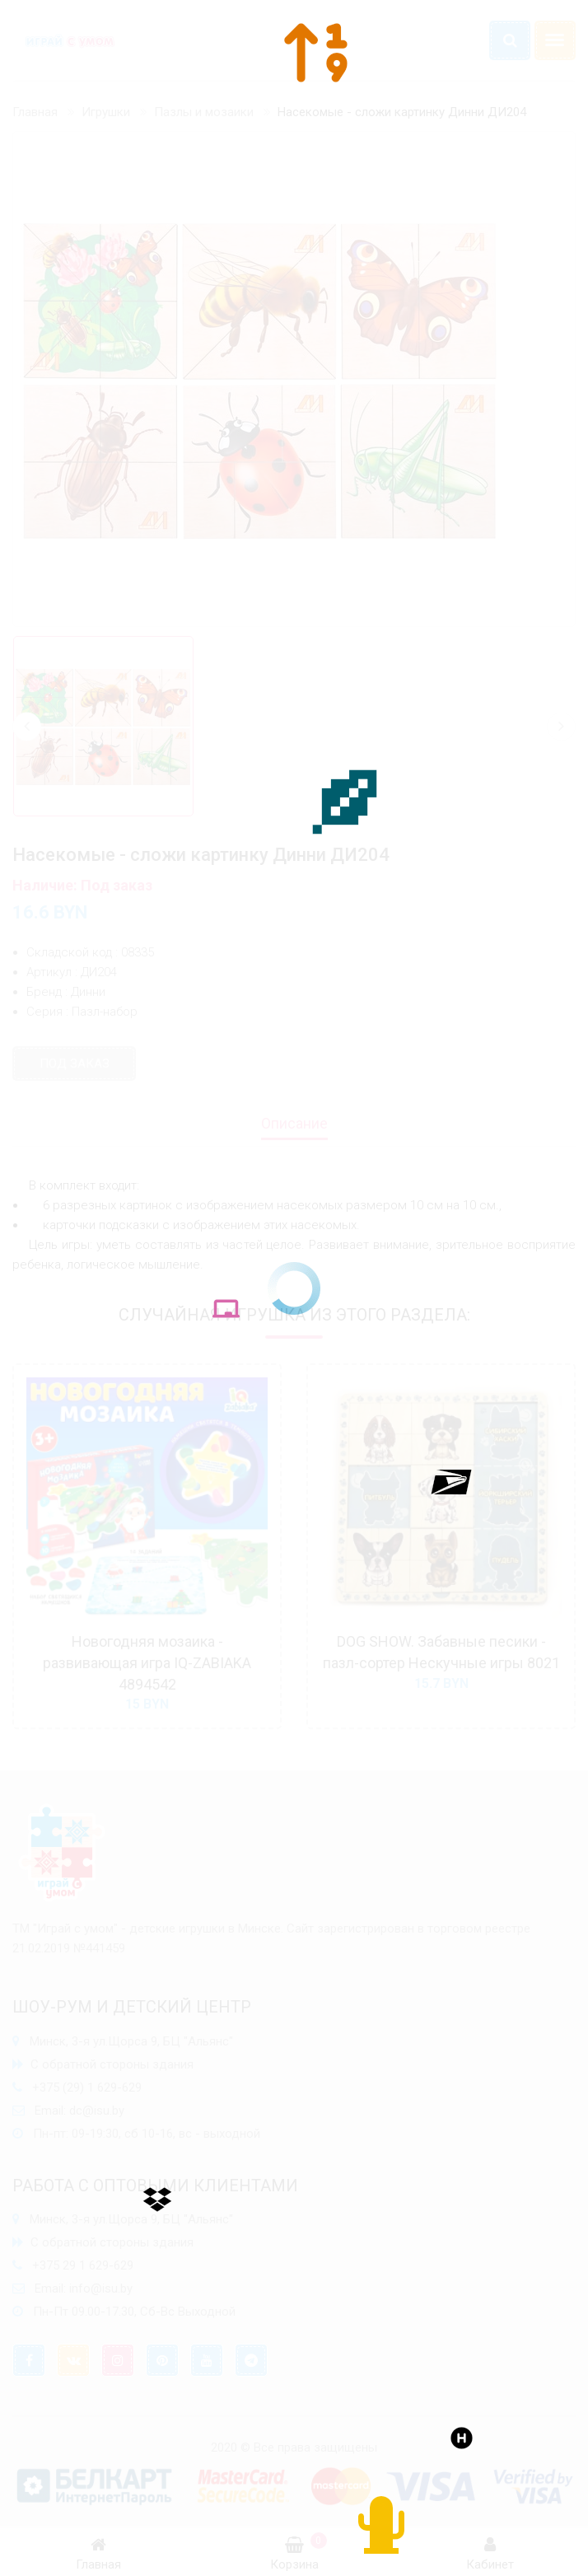 This screenshot has height=2576, width=588. I want to click on sort numerically in ascending order, so click(318, 53).